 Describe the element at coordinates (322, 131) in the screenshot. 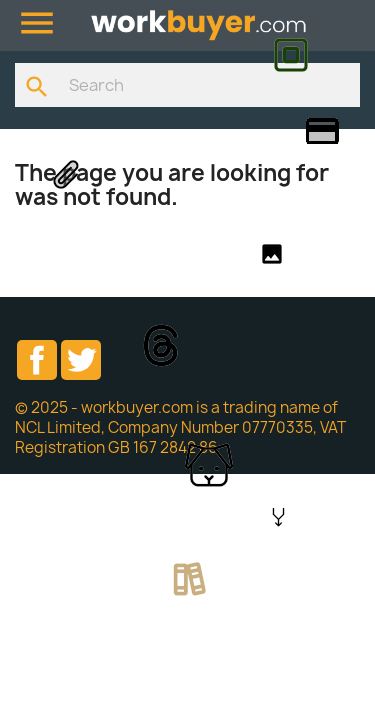

I see `manage payment methods` at that location.